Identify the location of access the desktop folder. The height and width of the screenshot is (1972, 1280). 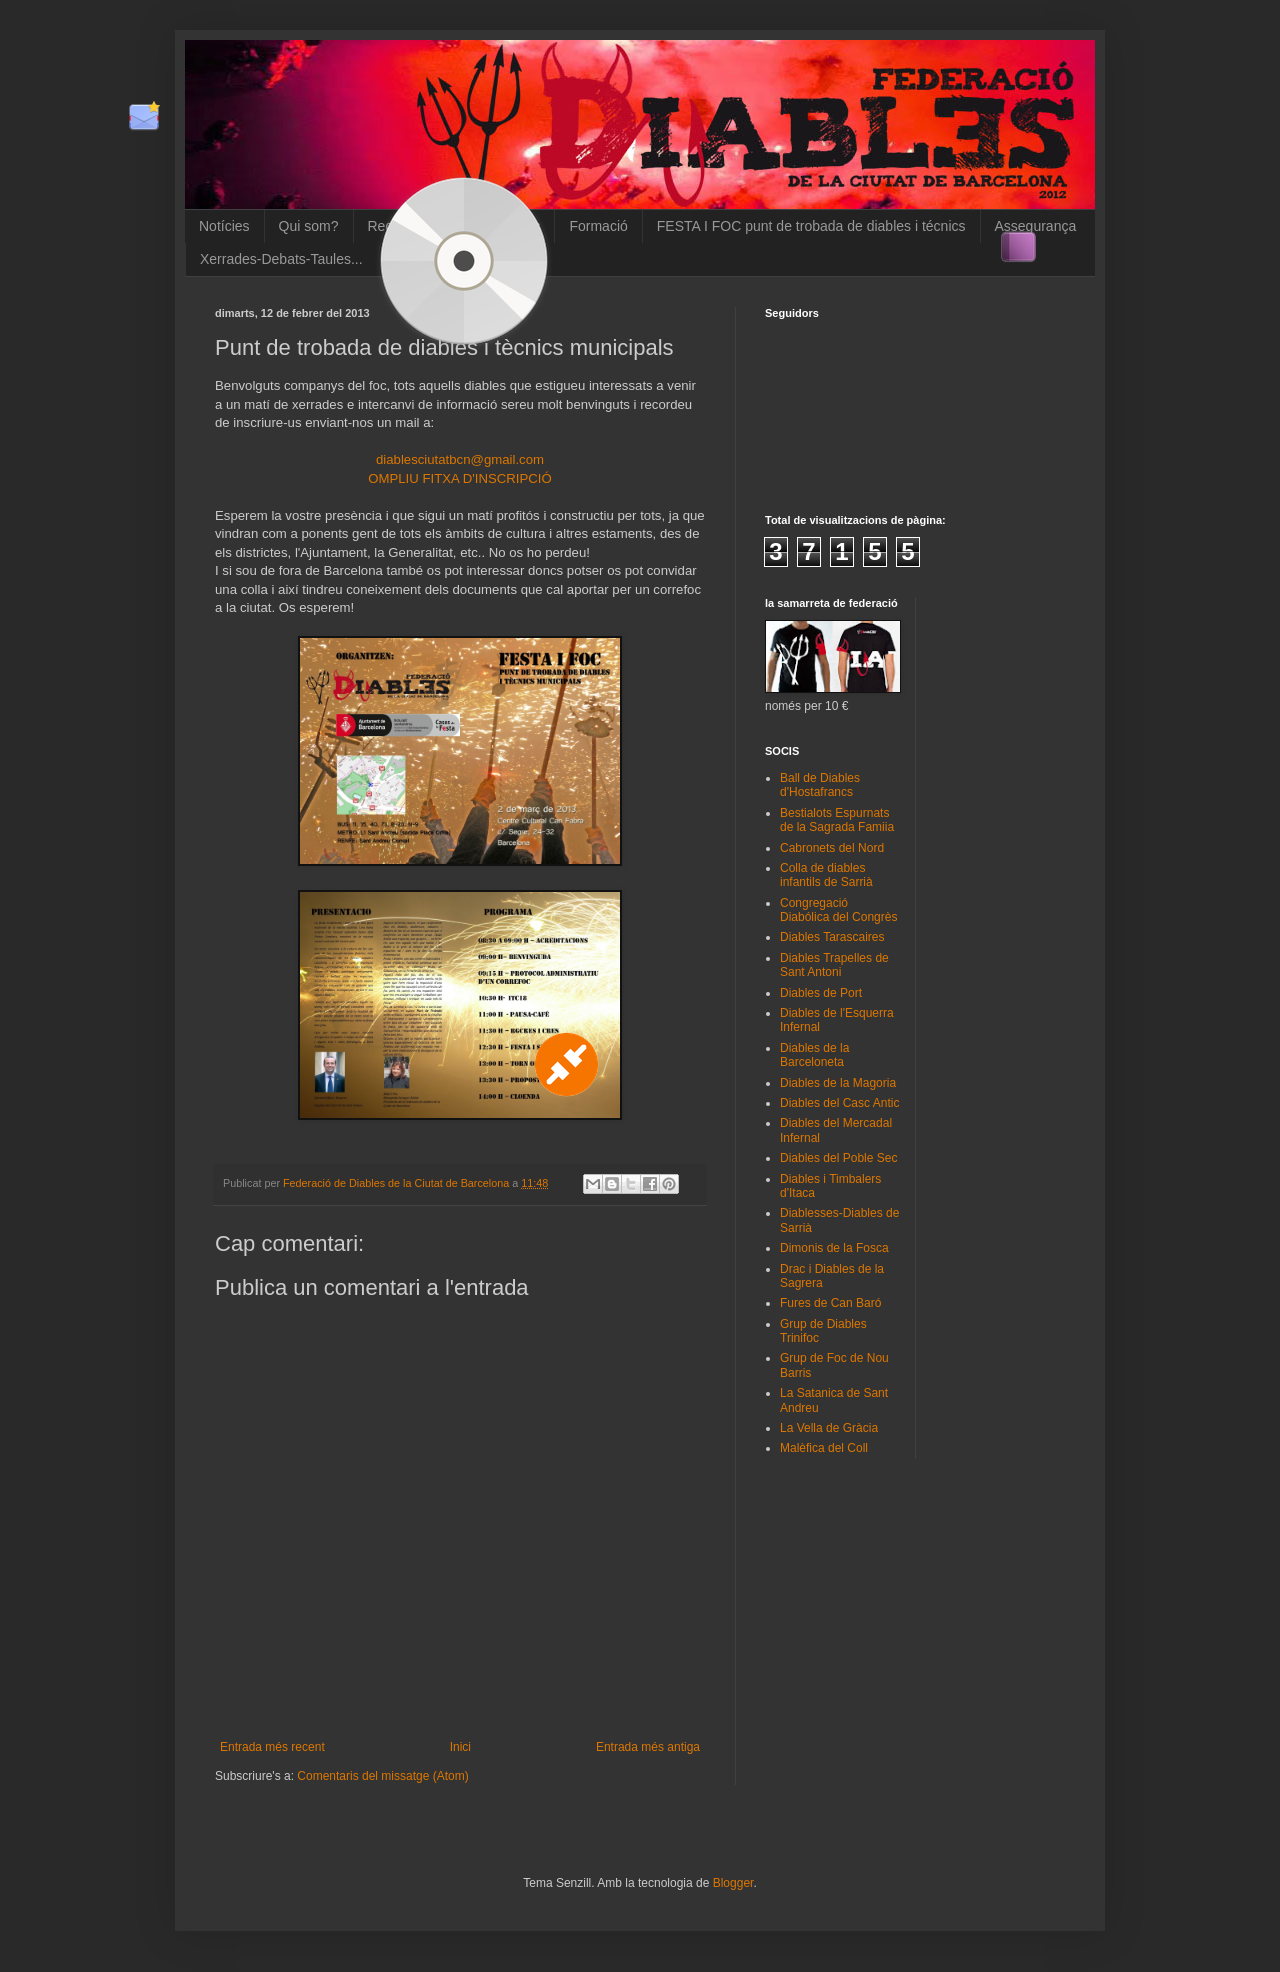
(1018, 245).